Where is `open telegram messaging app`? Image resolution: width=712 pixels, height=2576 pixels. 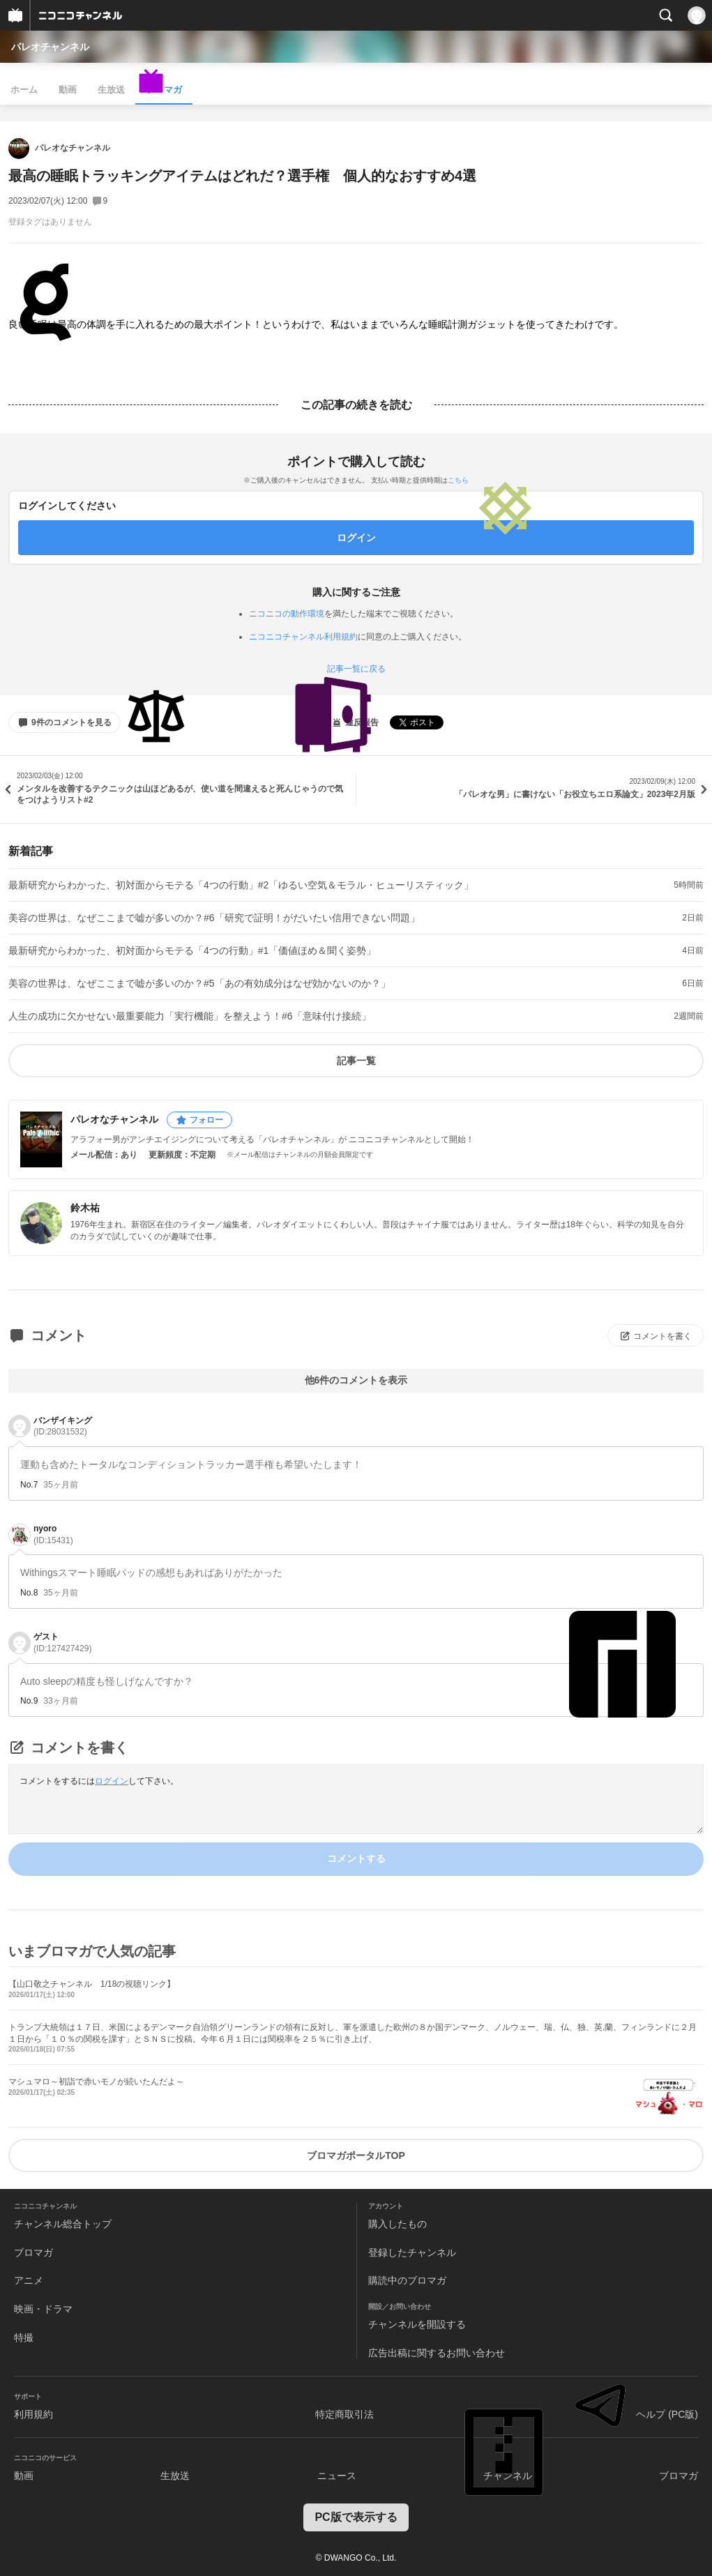 open telegram messaging app is located at coordinates (604, 2403).